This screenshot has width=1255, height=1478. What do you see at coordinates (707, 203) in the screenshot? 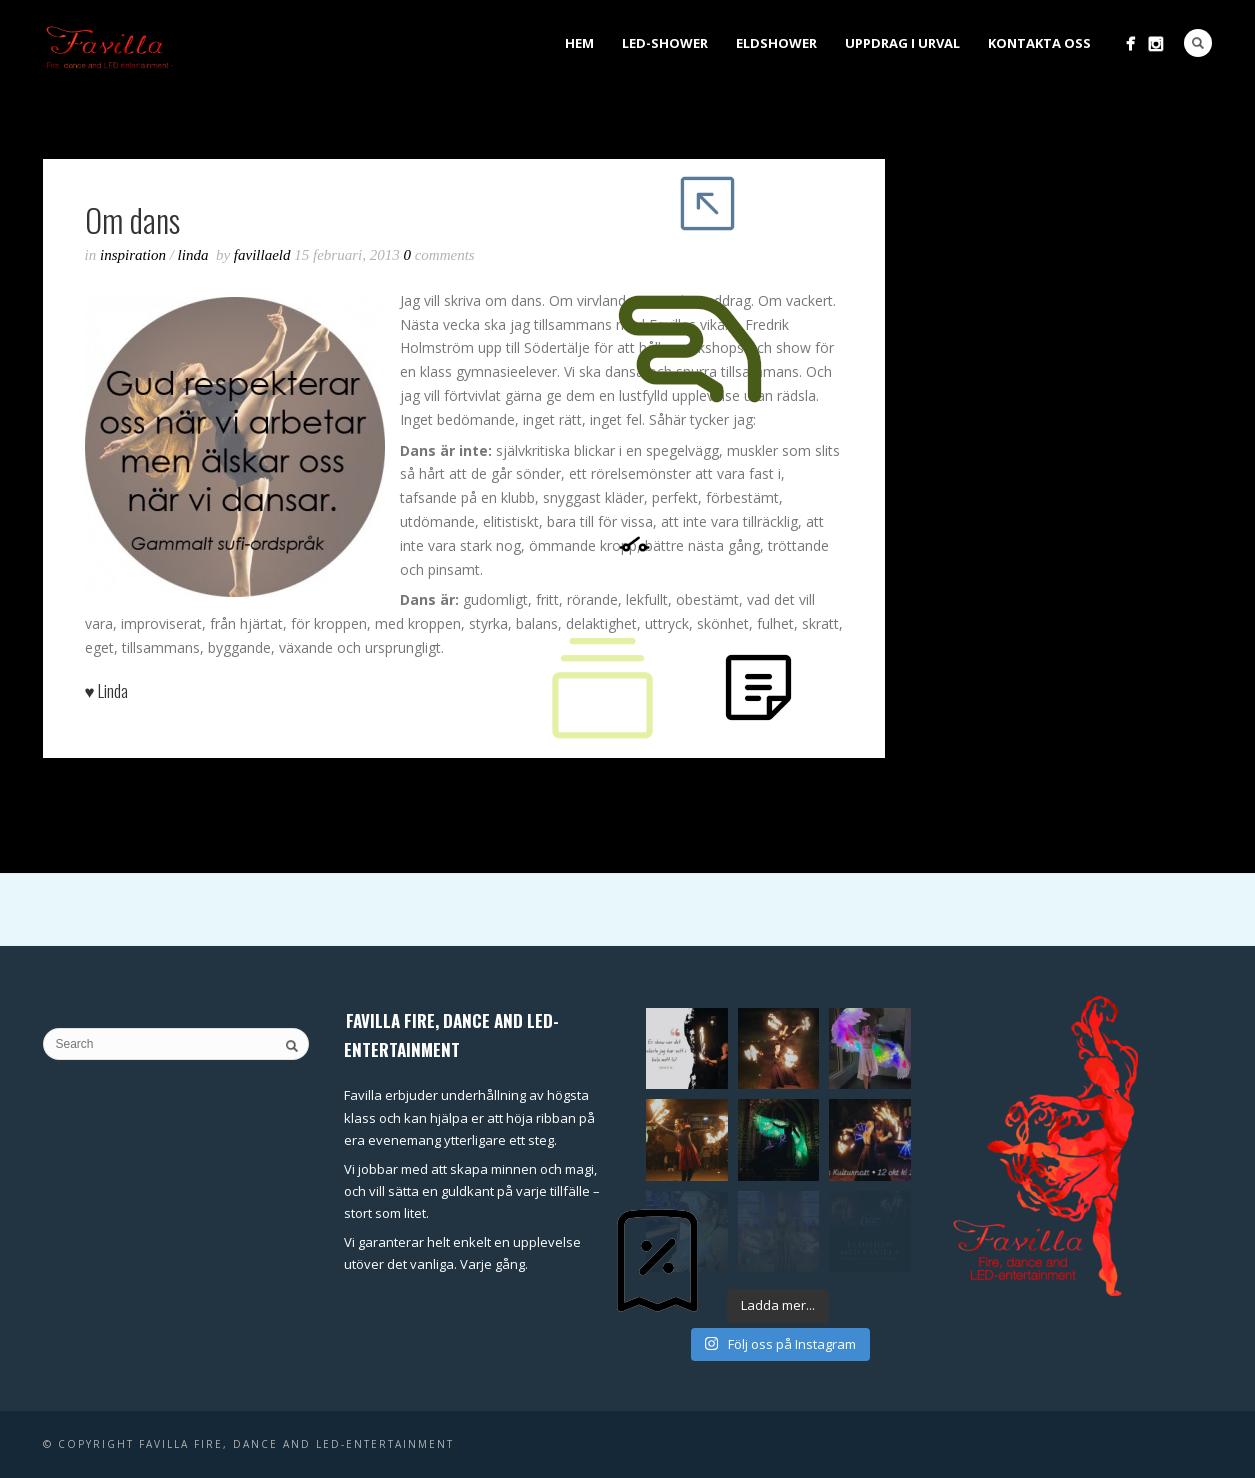
I see `navigate to the top-left or go back diagonally` at bounding box center [707, 203].